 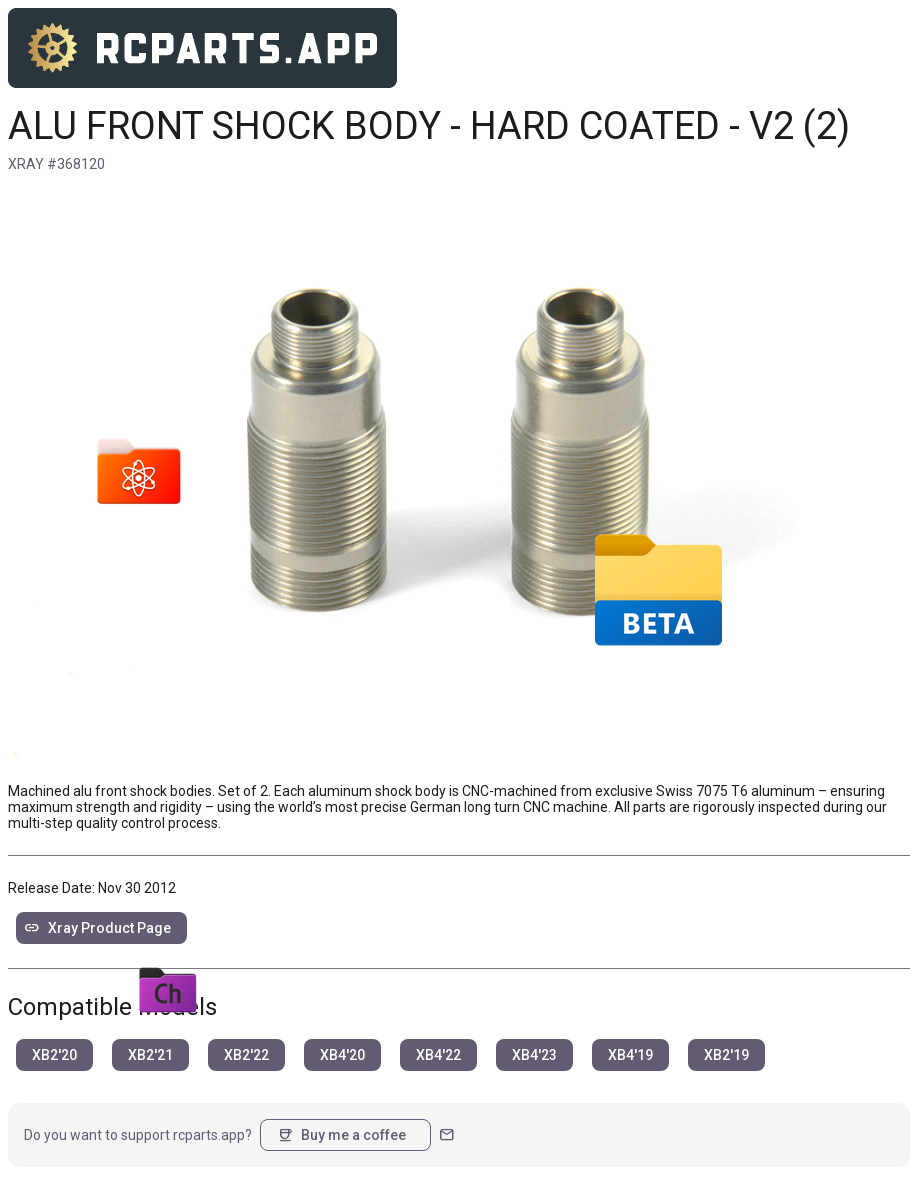 What do you see at coordinates (138, 473) in the screenshot?
I see `open physics course materials folder` at bounding box center [138, 473].